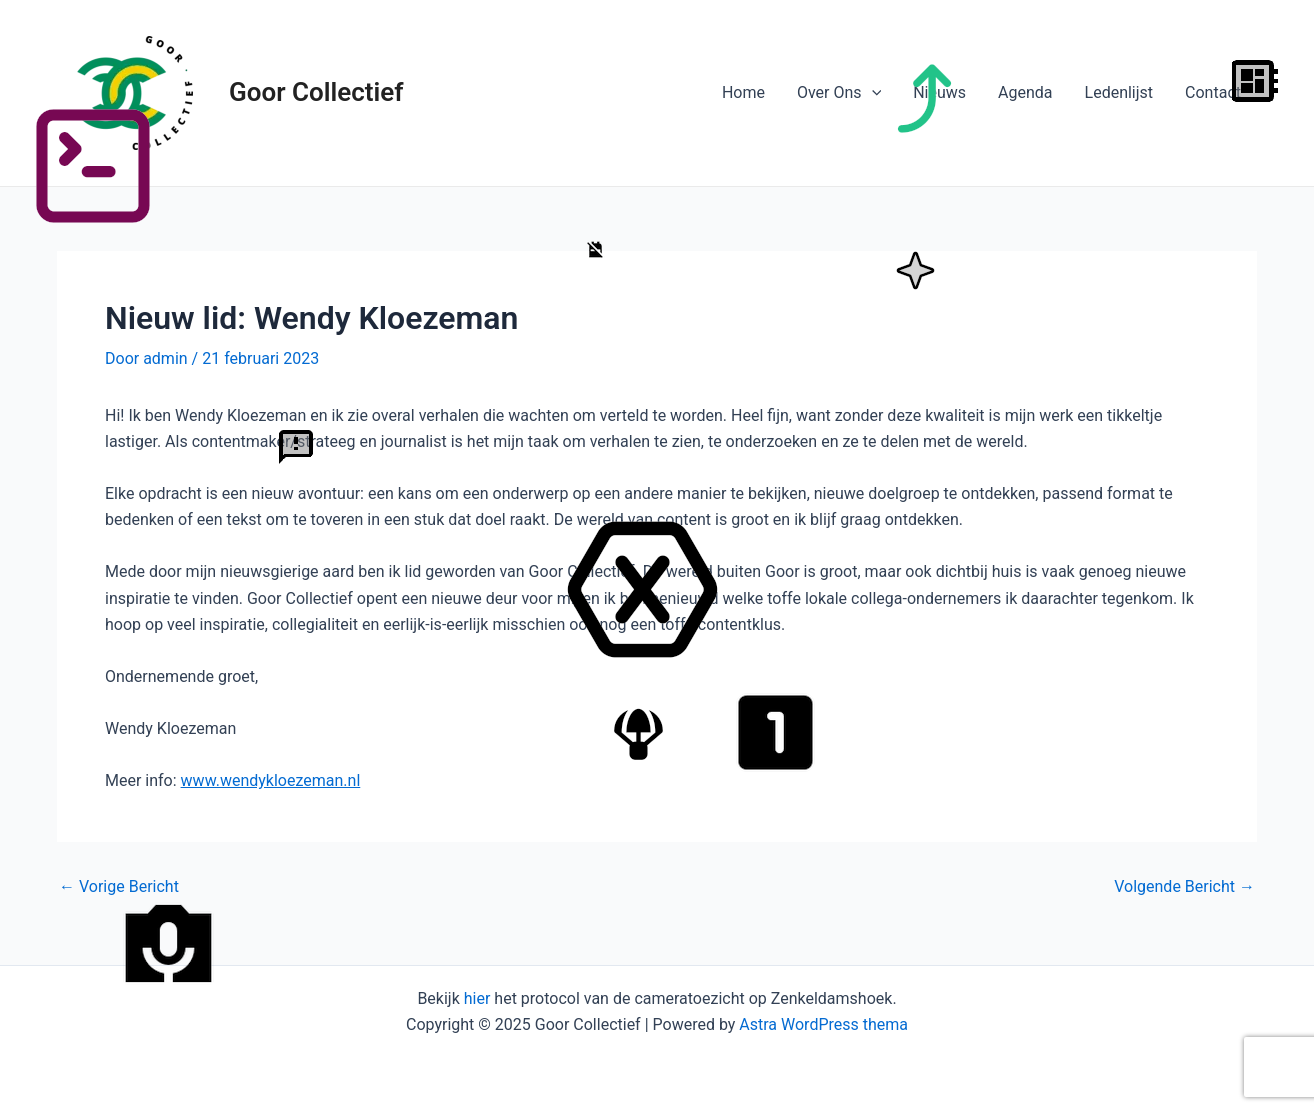 Image resolution: width=1314 pixels, height=1111 pixels. I want to click on indicates a failed or undelivered text message, so click(296, 447).